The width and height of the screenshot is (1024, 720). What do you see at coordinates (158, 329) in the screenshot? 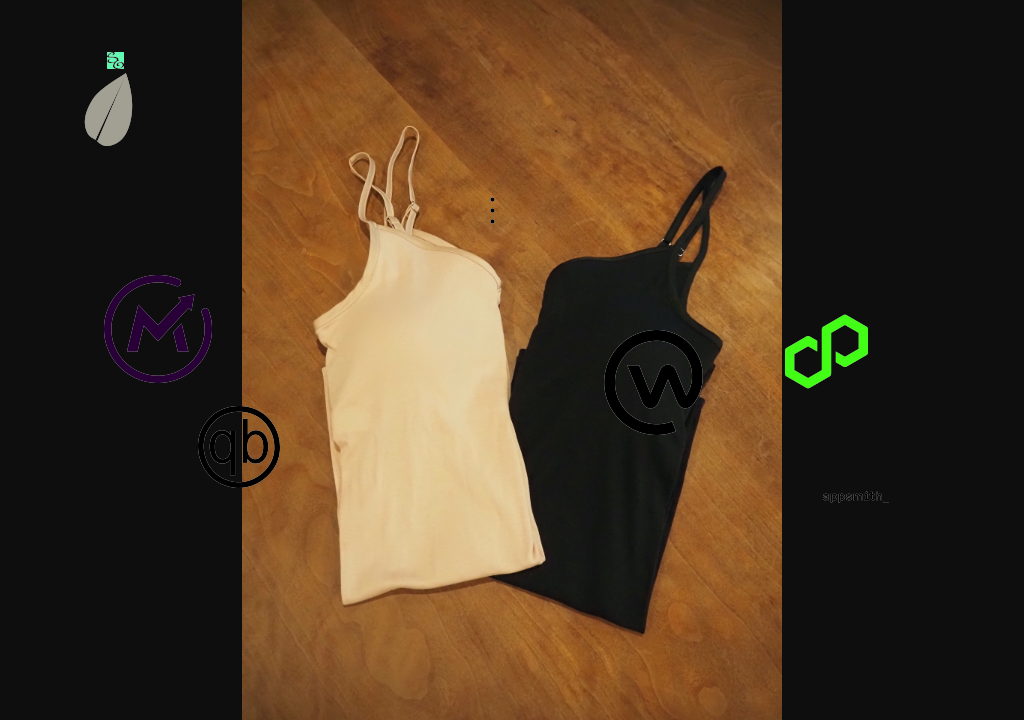
I see `open Mautic marketing automation platform` at bounding box center [158, 329].